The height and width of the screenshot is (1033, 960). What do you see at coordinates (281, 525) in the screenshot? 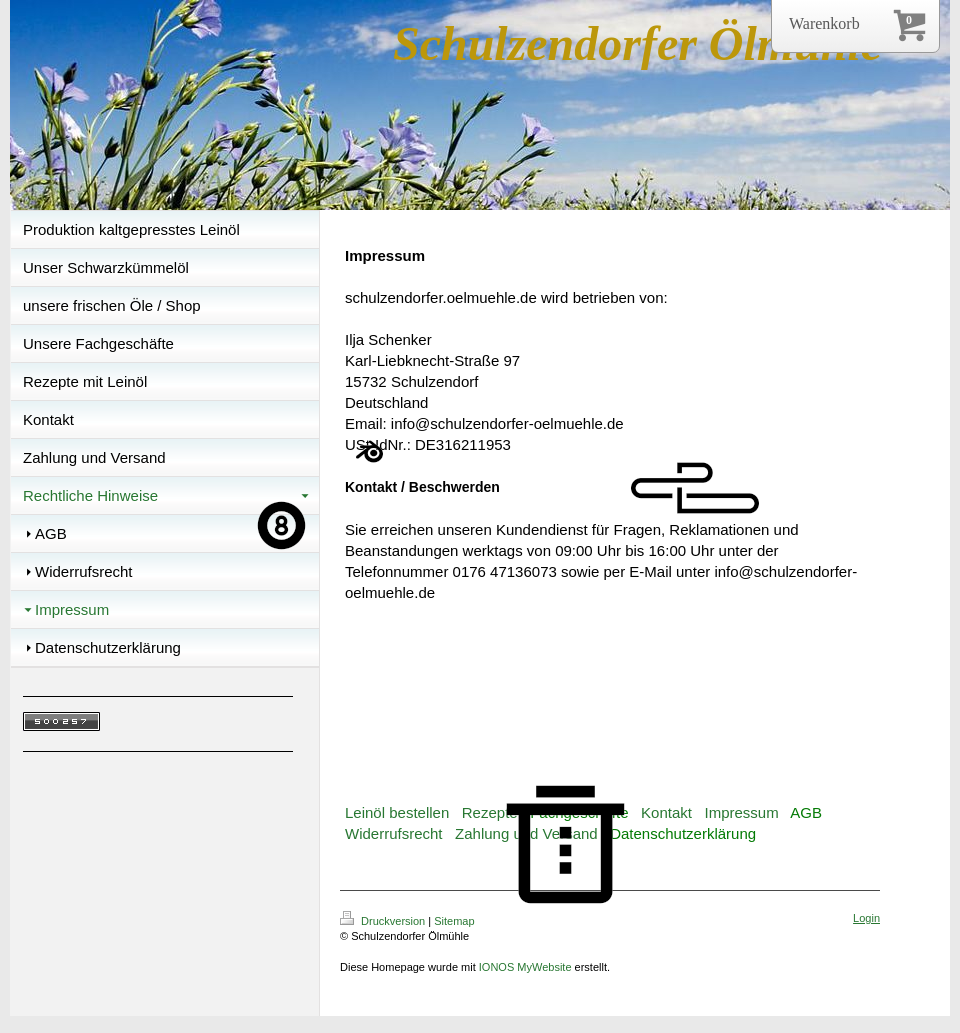
I see `access billiards or pool game` at bounding box center [281, 525].